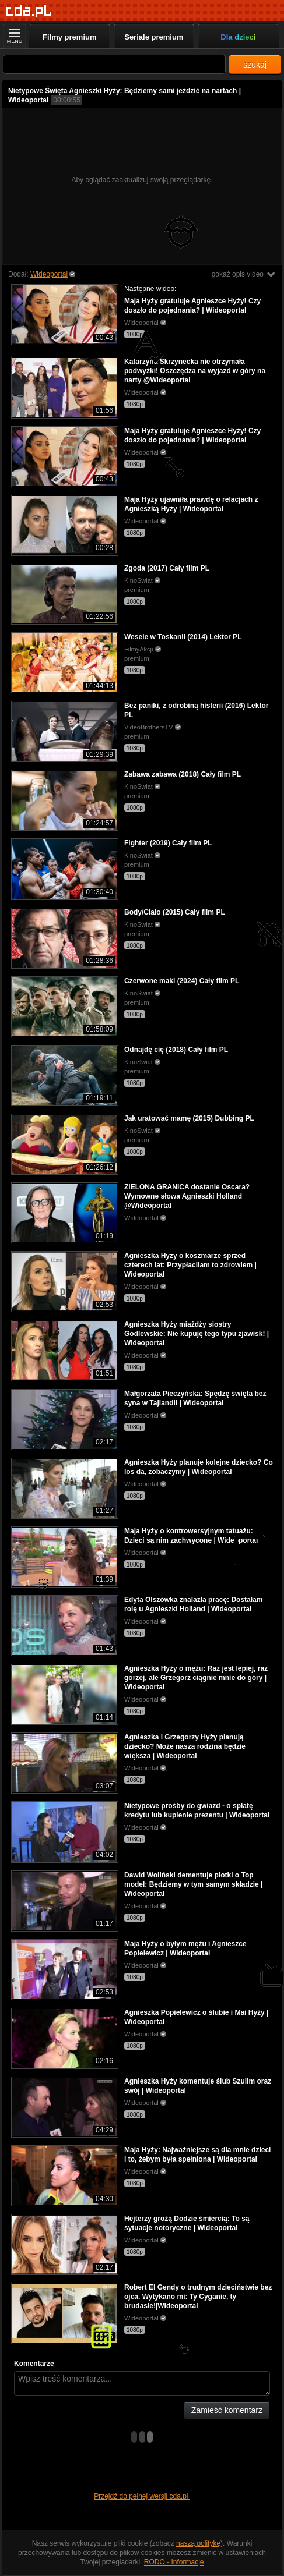  I want to click on open the calculator app, so click(101, 2336).